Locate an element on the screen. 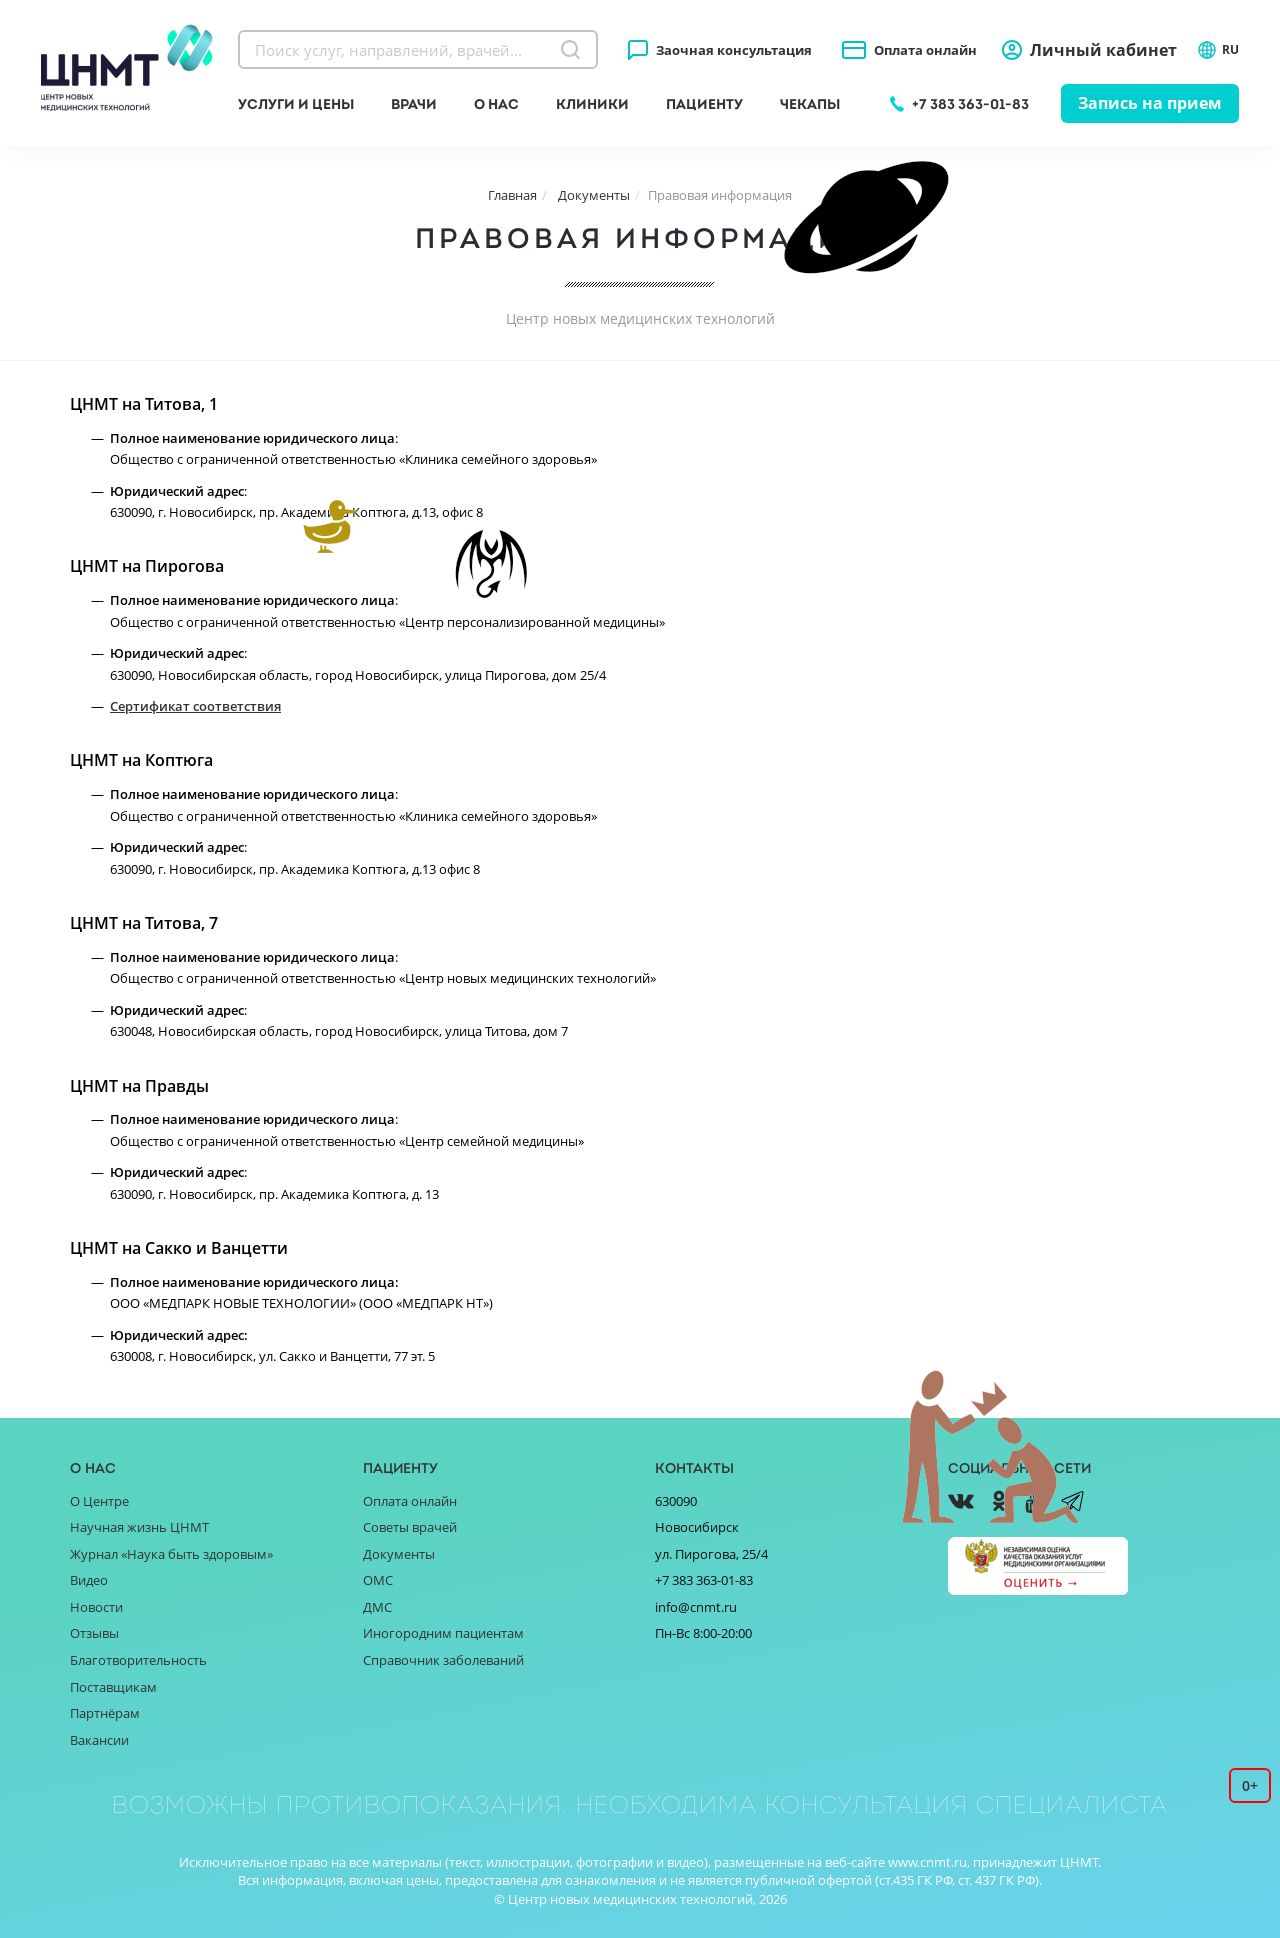 The height and width of the screenshot is (1938, 1280). indicates a coronation or crowning ceremony event is located at coordinates (990, 1447).